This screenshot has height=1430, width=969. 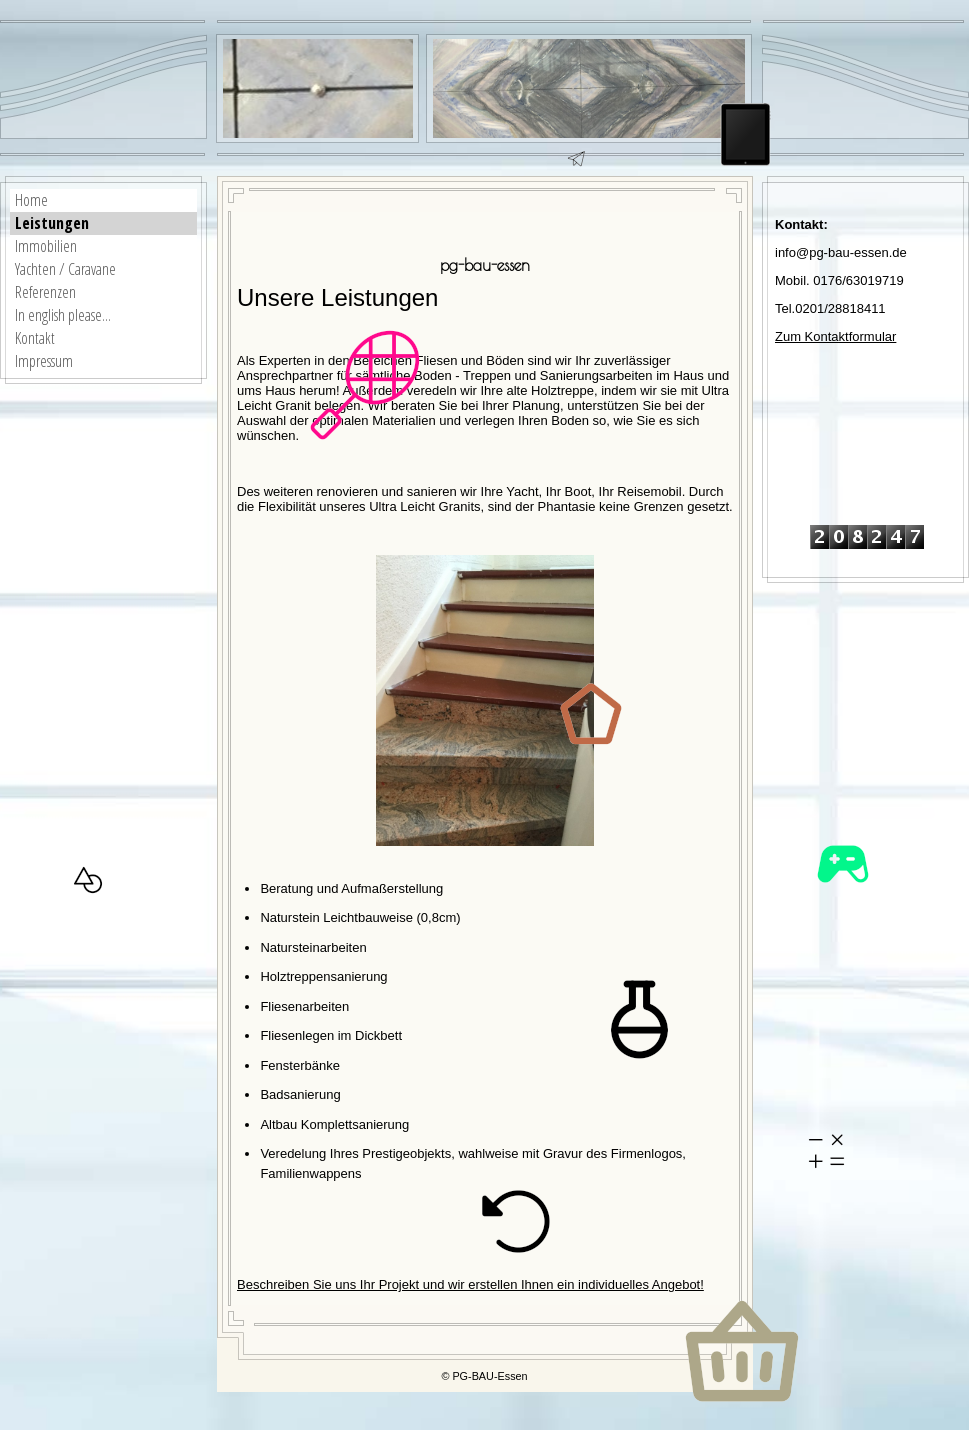 What do you see at coordinates (577, 159) in the screenshot?
I see `open Telegram app` at bounding box center [577, 159].